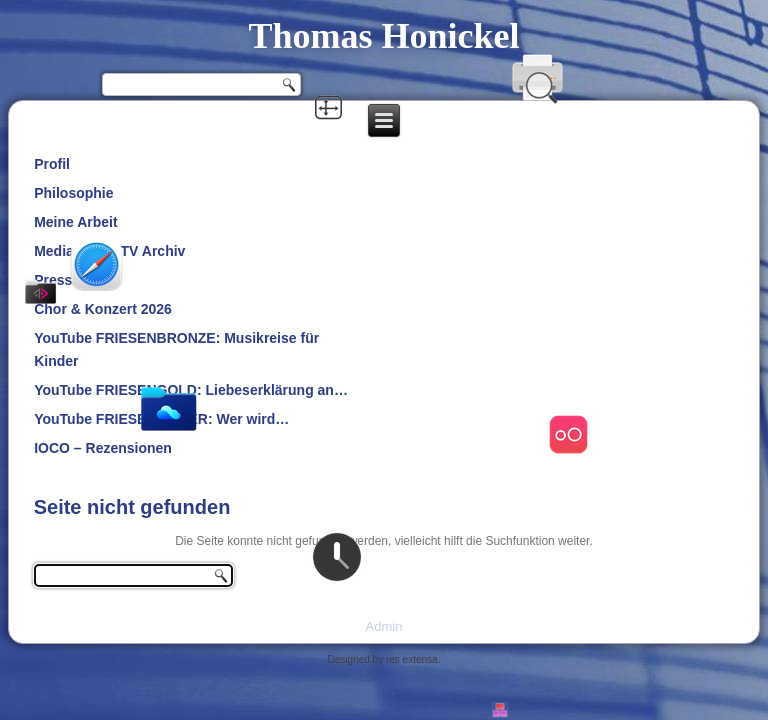  What do you see at coordinates (328, 107) in the screenshot?
I see `adjust display or screen settings` at bounding box center [328, 107].